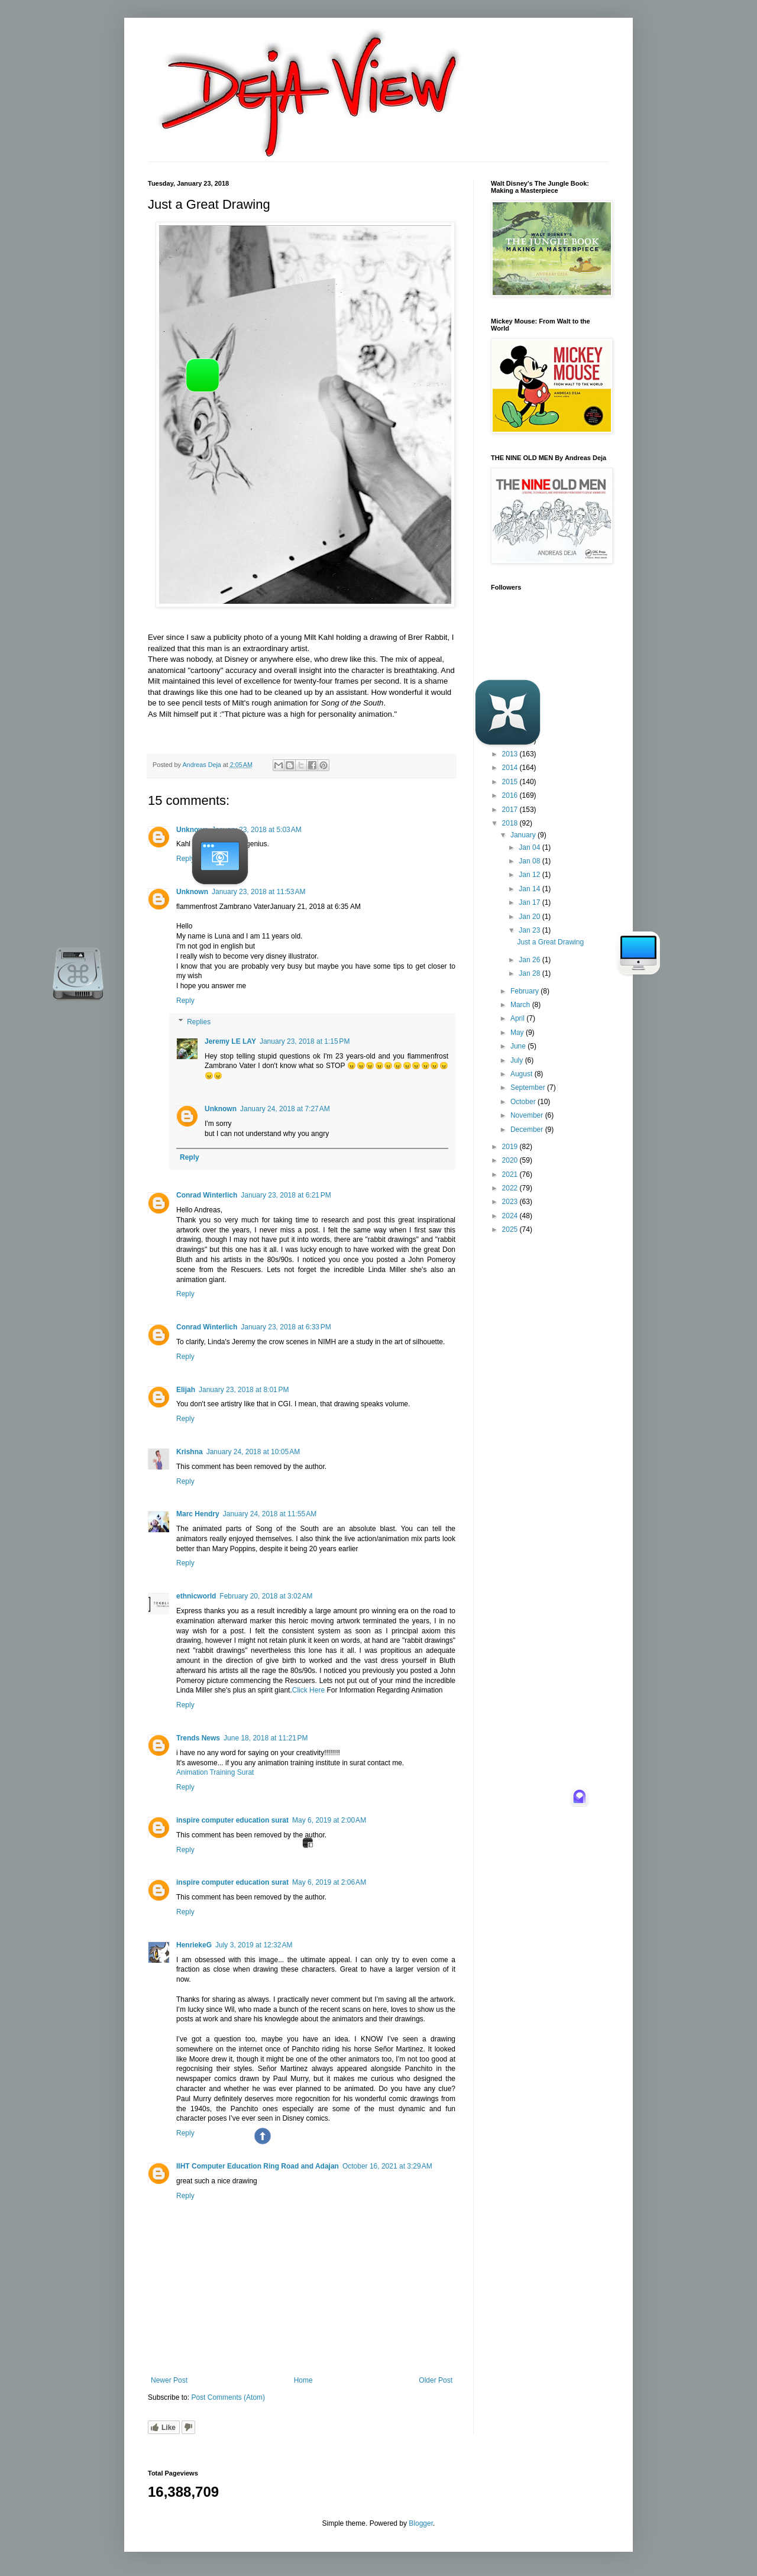 This screenshot has height=2576, width=757. What do you see at coordinates (308, 1843) in the screenshot?
I see `configure LDAP server connection settings` at bounding box center [308, 1843].